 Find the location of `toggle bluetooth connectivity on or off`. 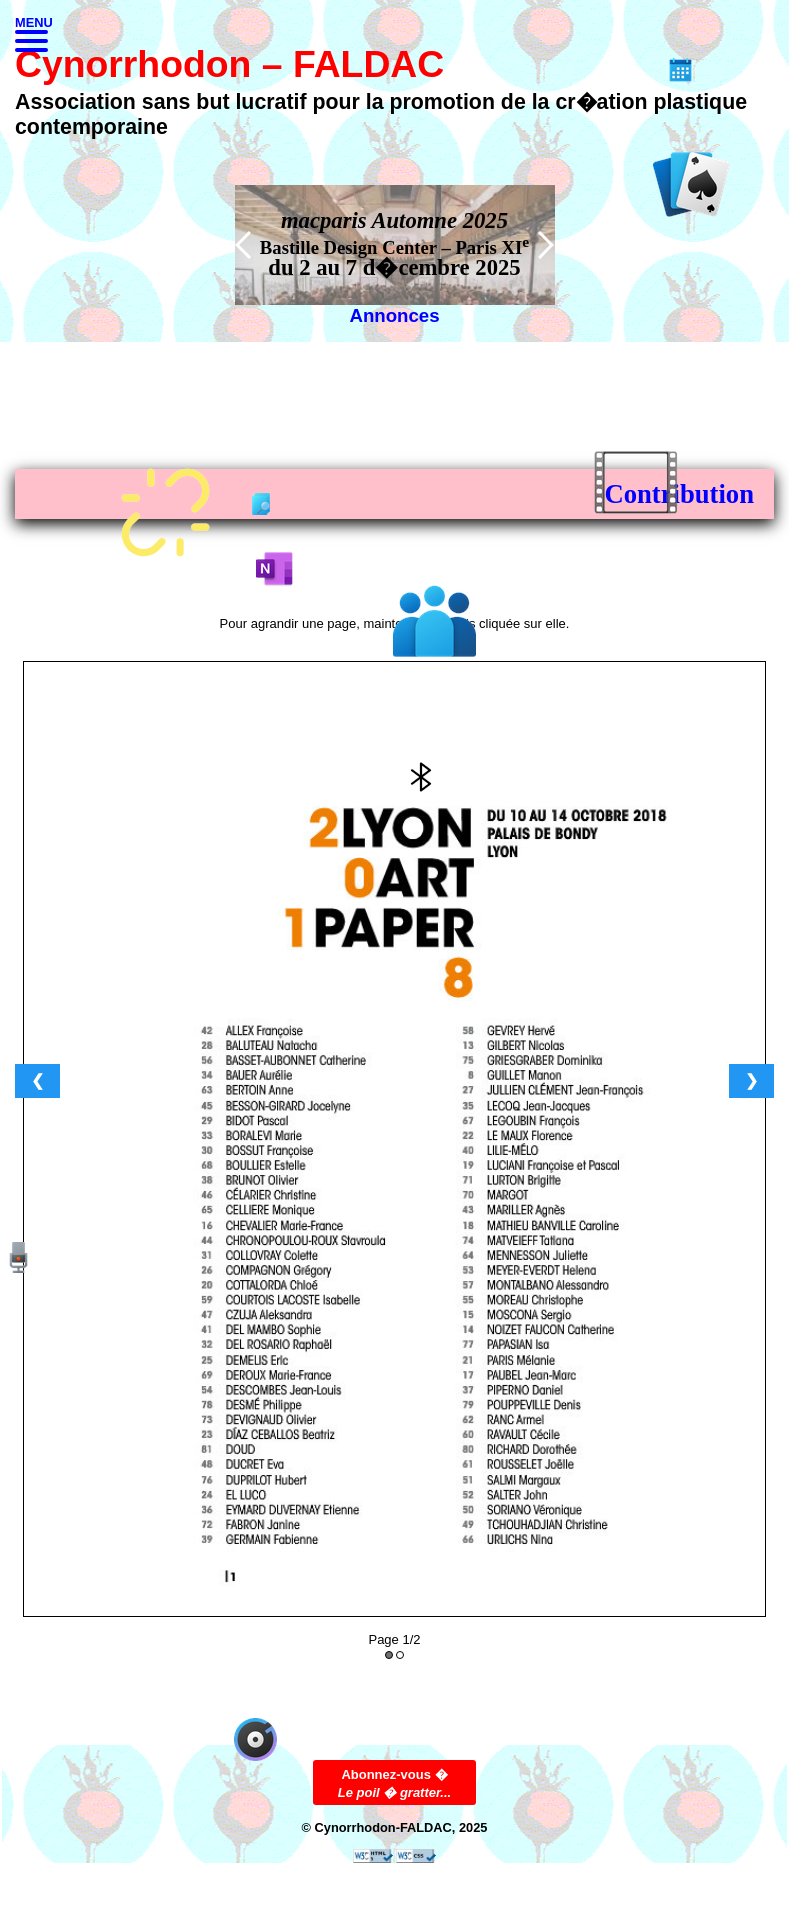

toggle bluetooth connectivity on or off is located at coordinates (421, 777).